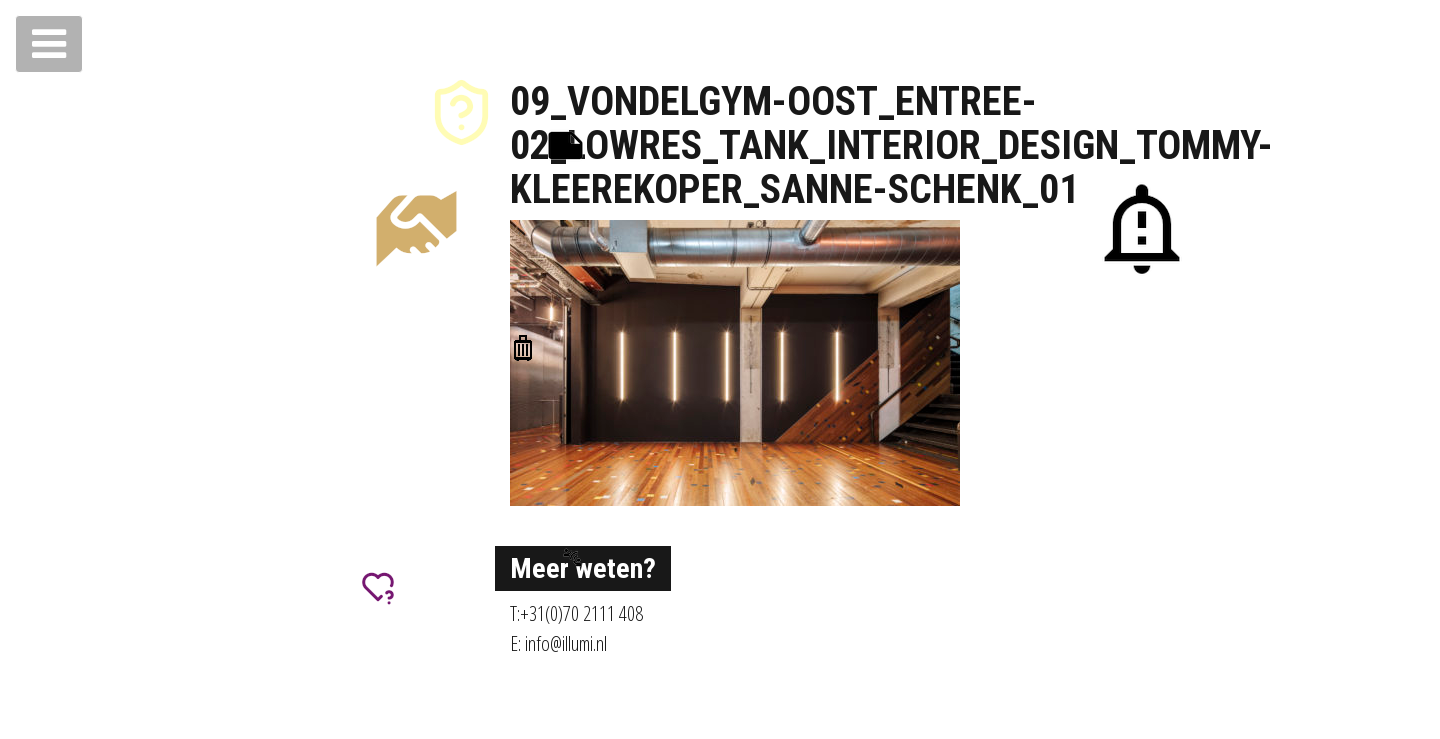  What do you see at coordinates (461, 112) in the screenshot?
I see `access security help or FAQ` at bounding box center [461, 112].